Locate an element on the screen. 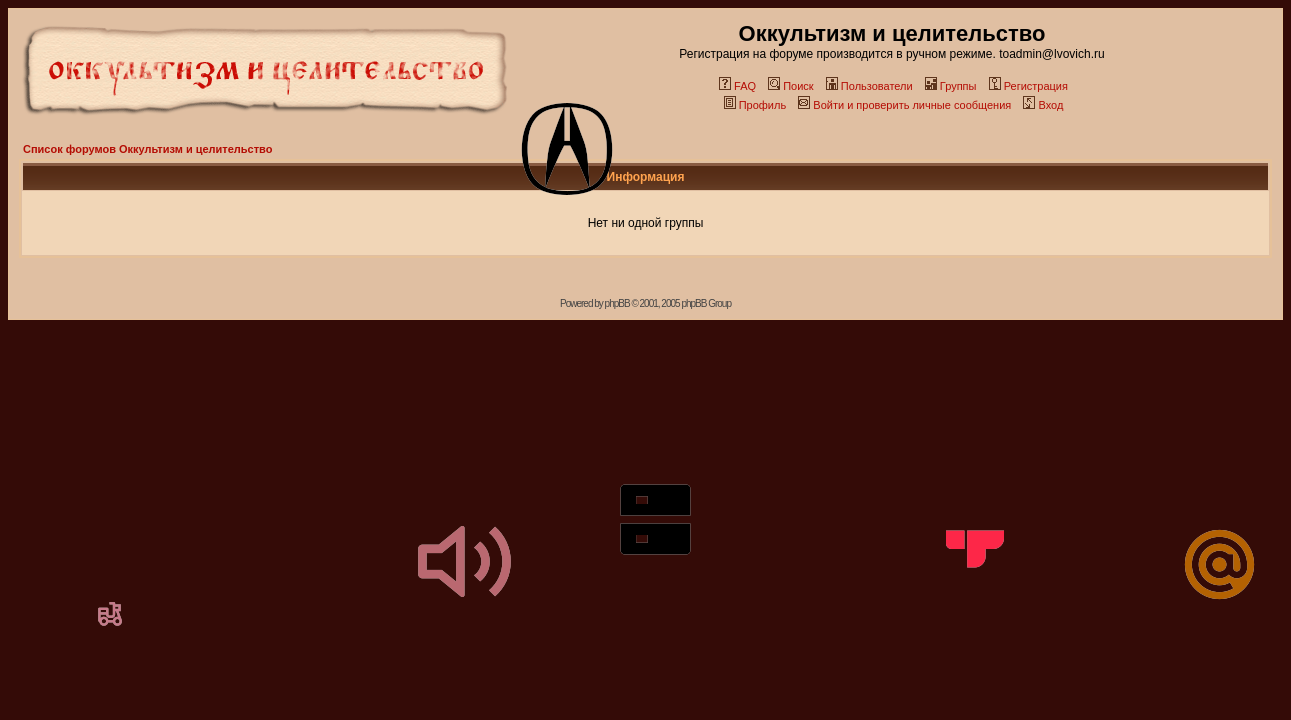 Image resolution: width=1291 pixels, height=720 pixels. select e-bike as transportation mode is located at coordinates (109, 614).